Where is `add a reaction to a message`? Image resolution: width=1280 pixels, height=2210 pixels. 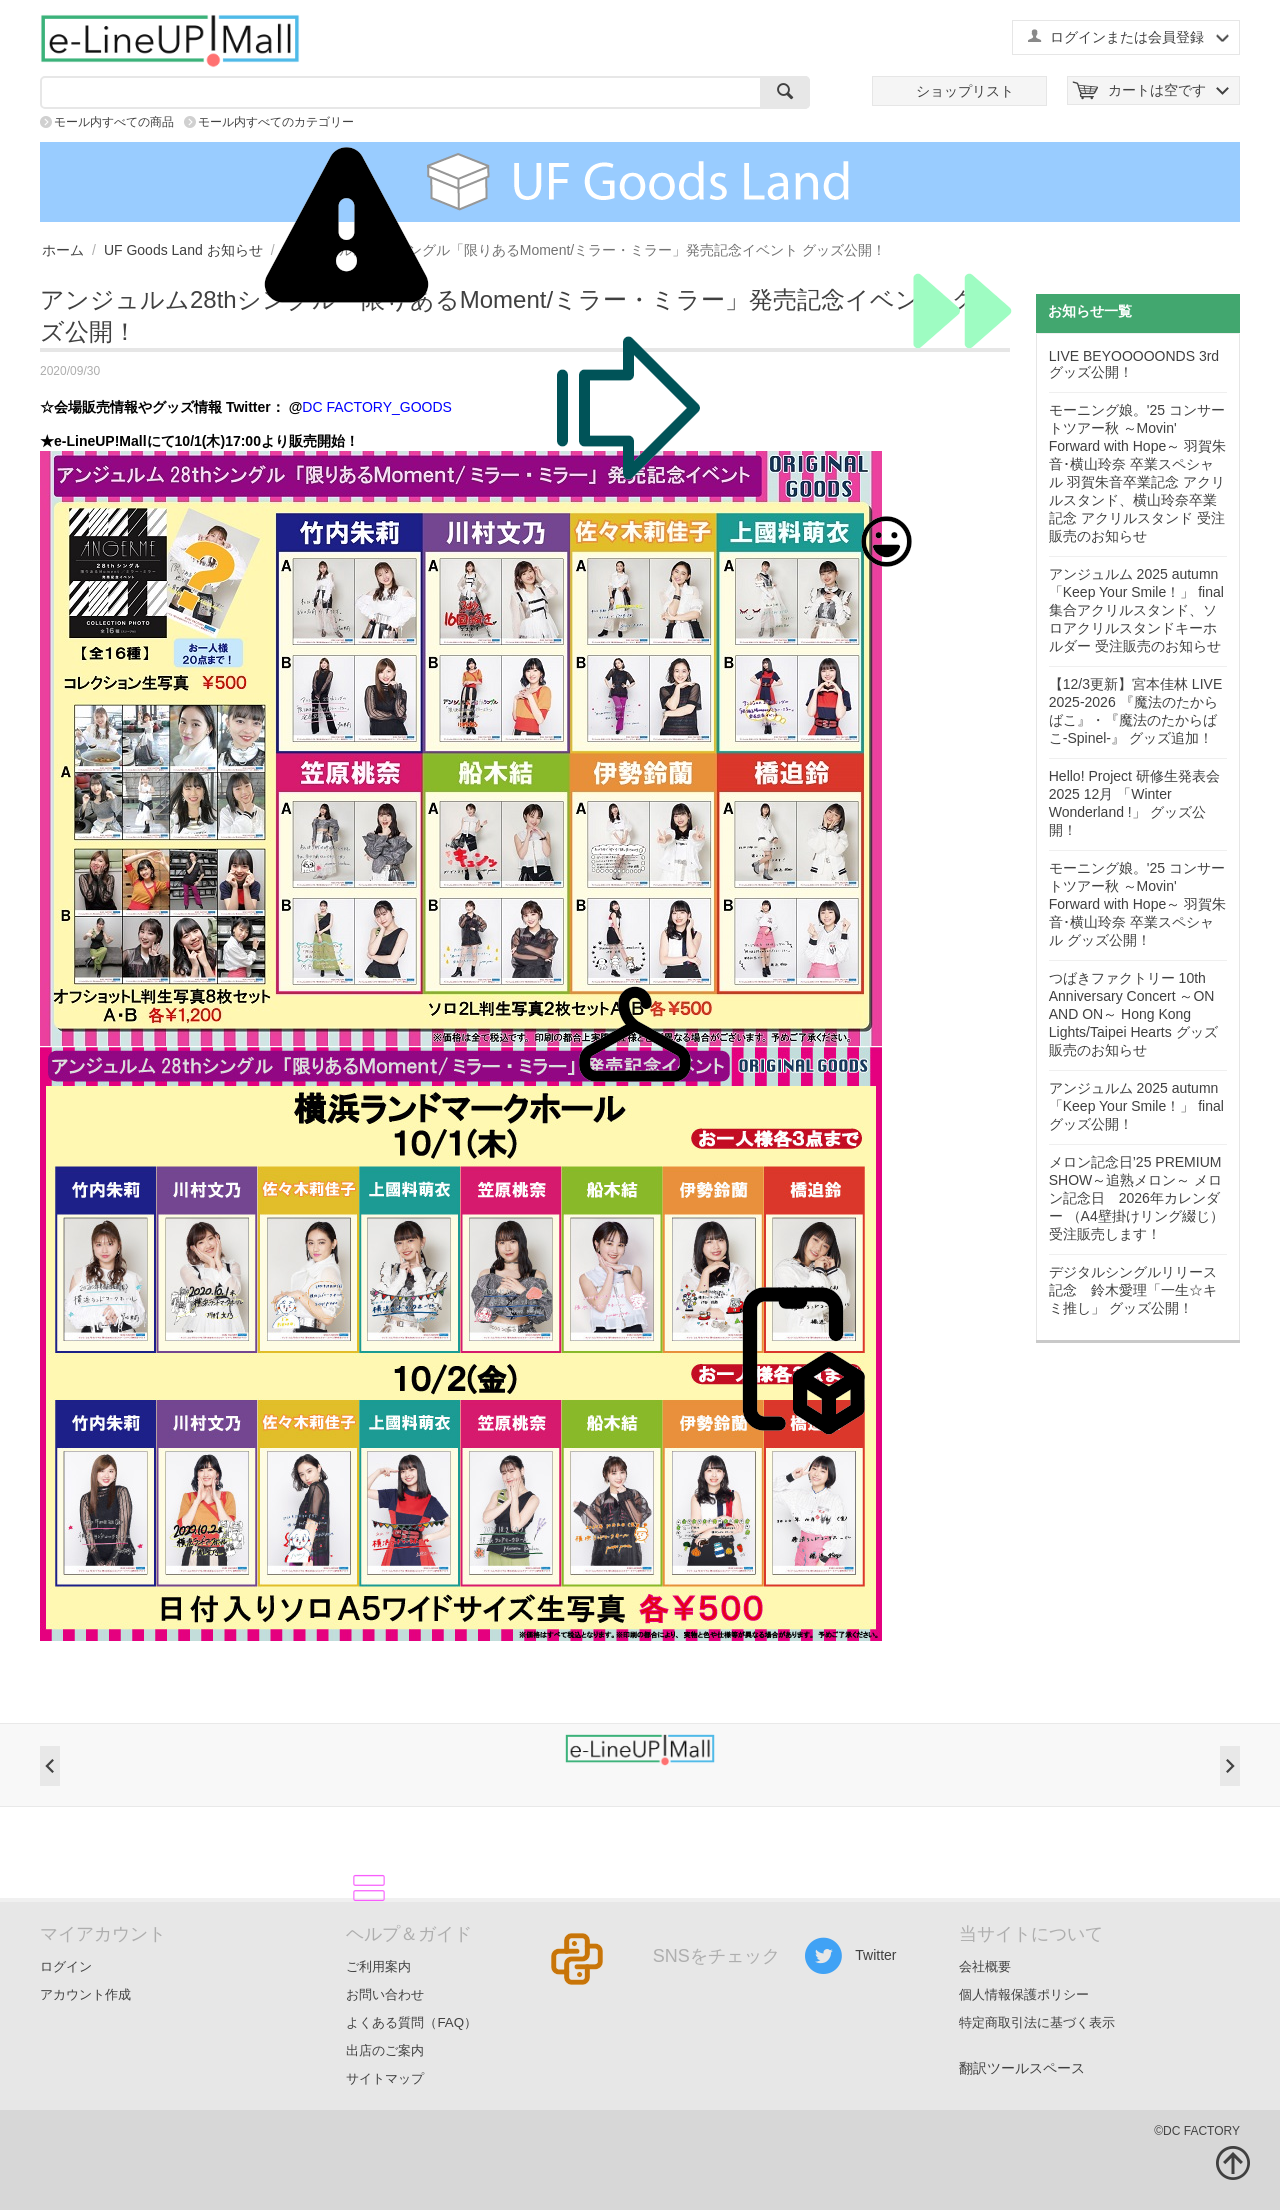 add a reaction to a message is located at coordinates (886, 541).